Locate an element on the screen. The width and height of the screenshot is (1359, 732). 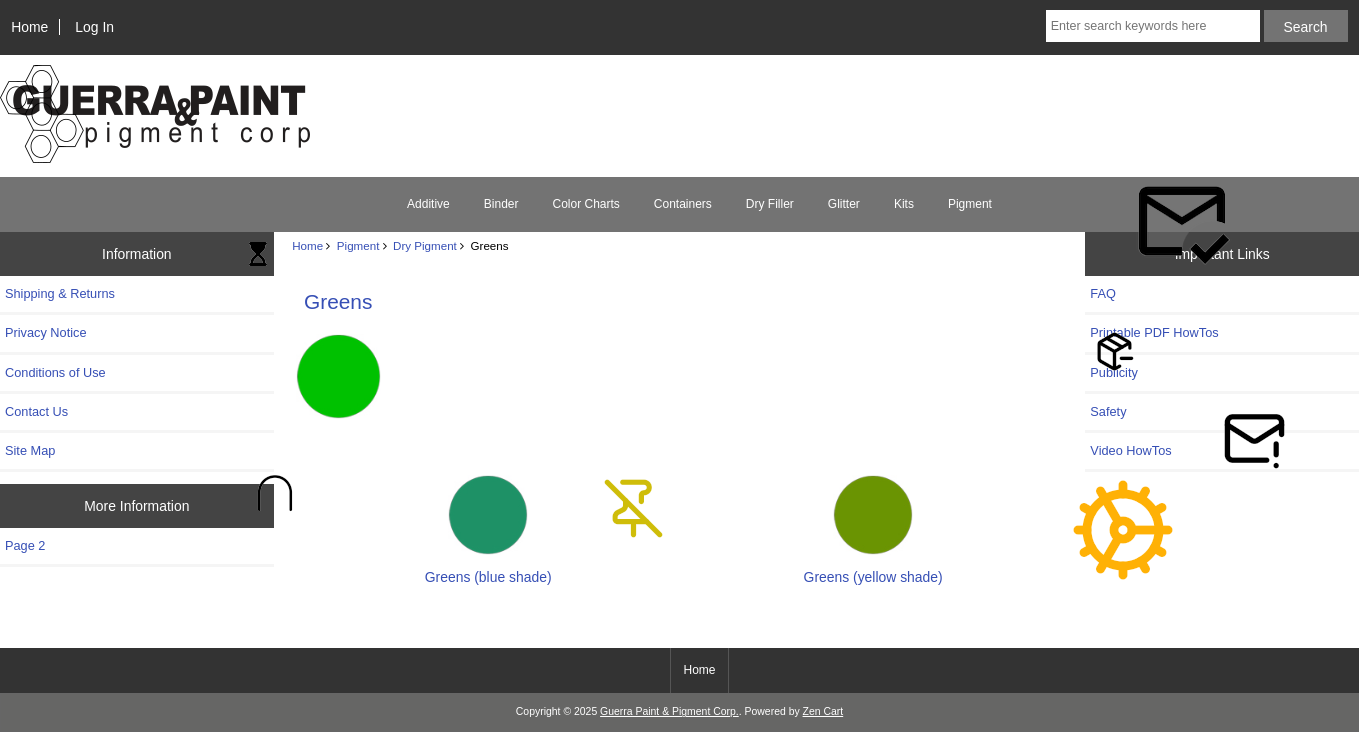
indicates a problem with an email or message is located at coordinates (1254, 438).